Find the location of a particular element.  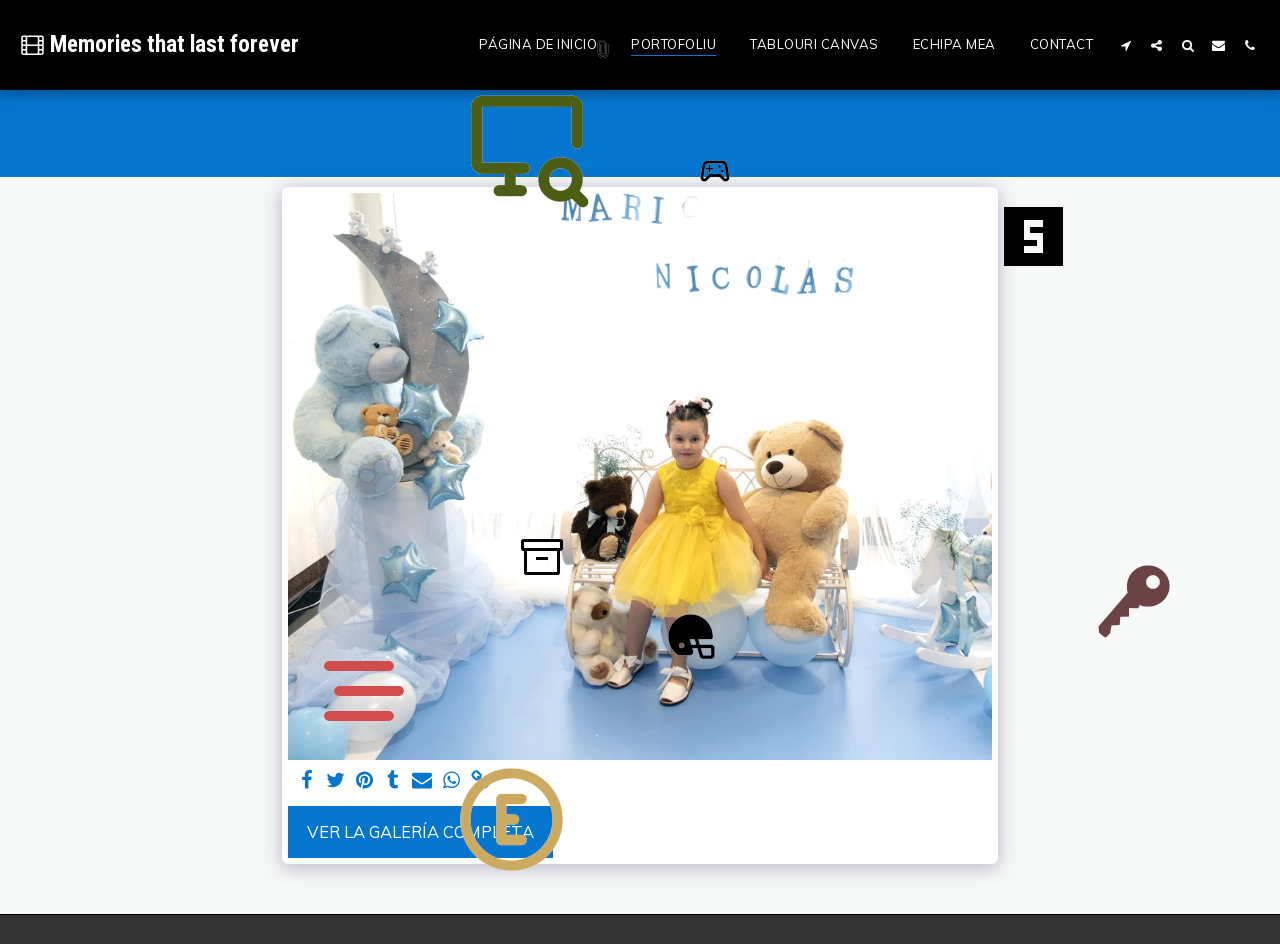

archive selected items is located at coordinates (542, 557).